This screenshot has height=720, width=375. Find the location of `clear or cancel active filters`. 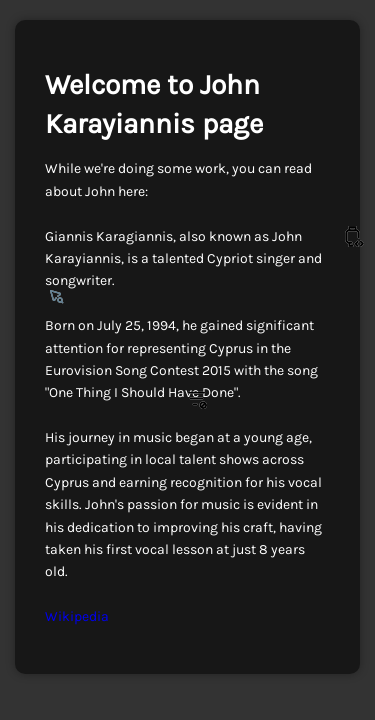

clear or cancel active filters is located at coordinates (196, 398).